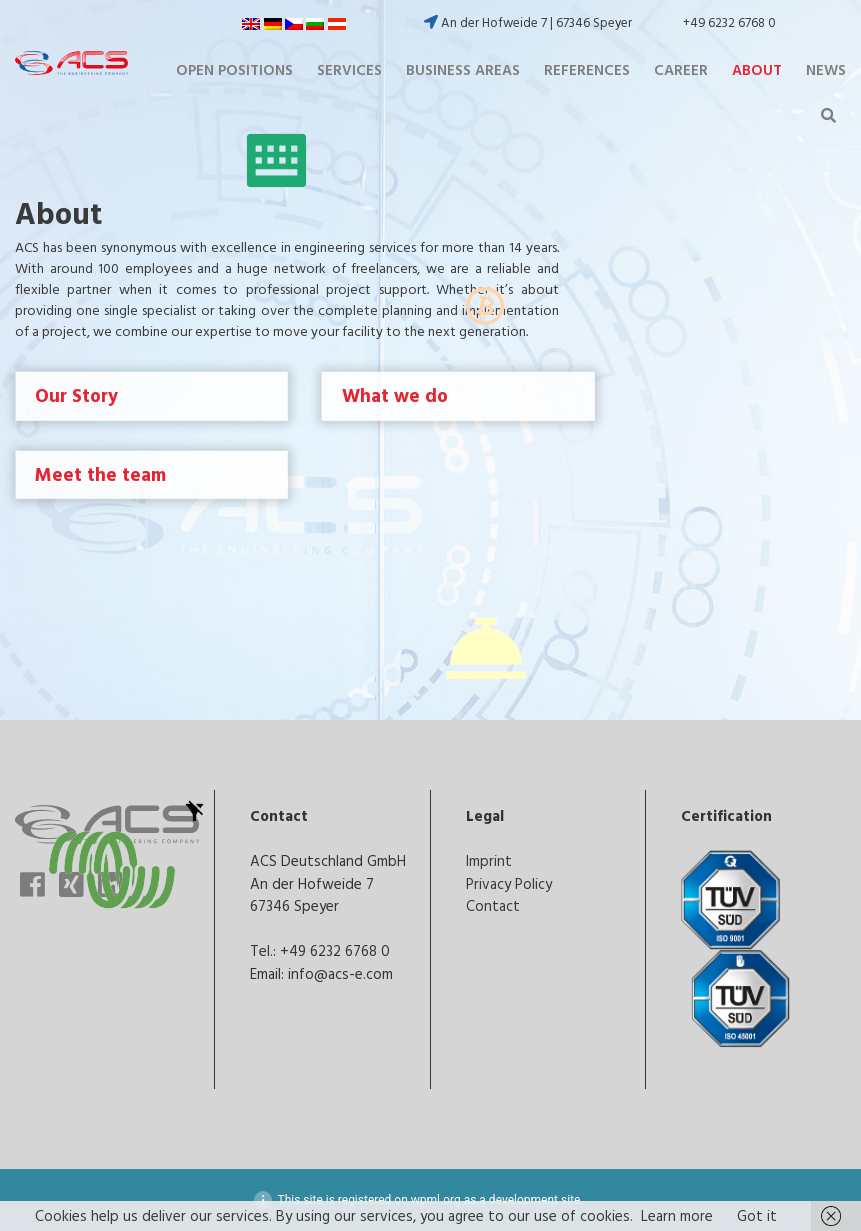 Image resolution: width=861 pixels, height=1231 pixels. What do you see at coordinates (276, 160) in the screenshot?
I see `open the on-screen keyboard` at bounding box center [276, 160].